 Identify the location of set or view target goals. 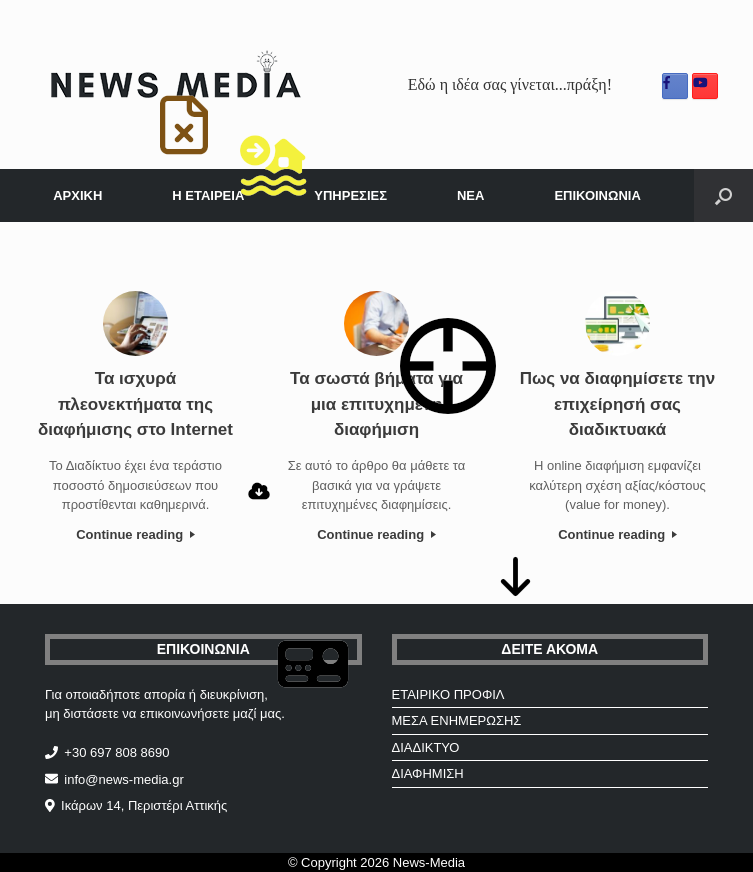
(448, 366).